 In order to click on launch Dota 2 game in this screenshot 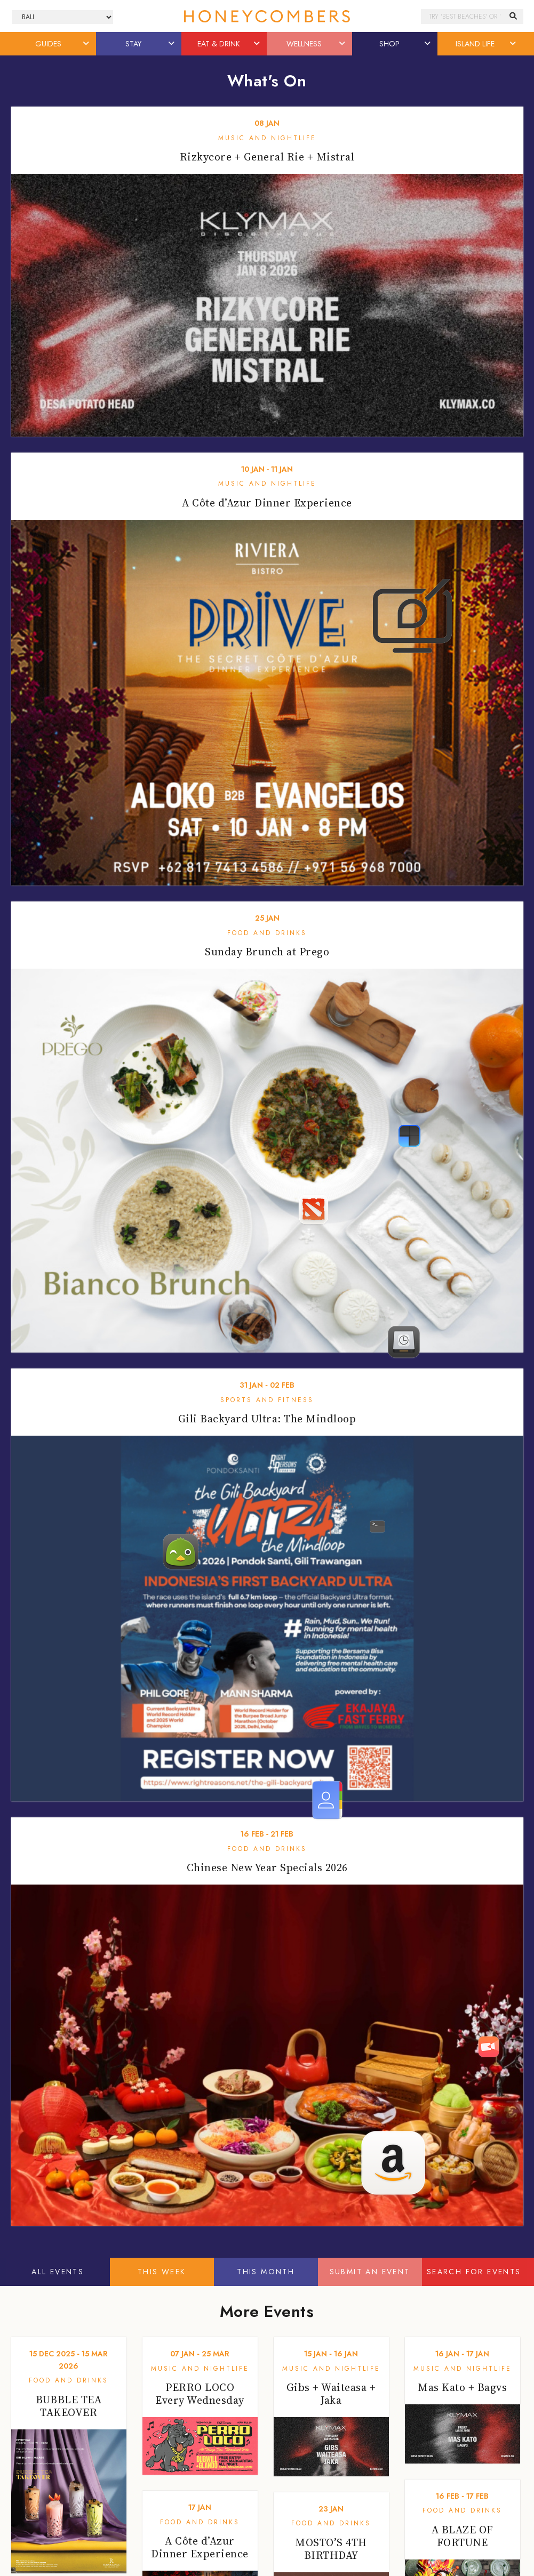, I will do `click(313, 1209)`.